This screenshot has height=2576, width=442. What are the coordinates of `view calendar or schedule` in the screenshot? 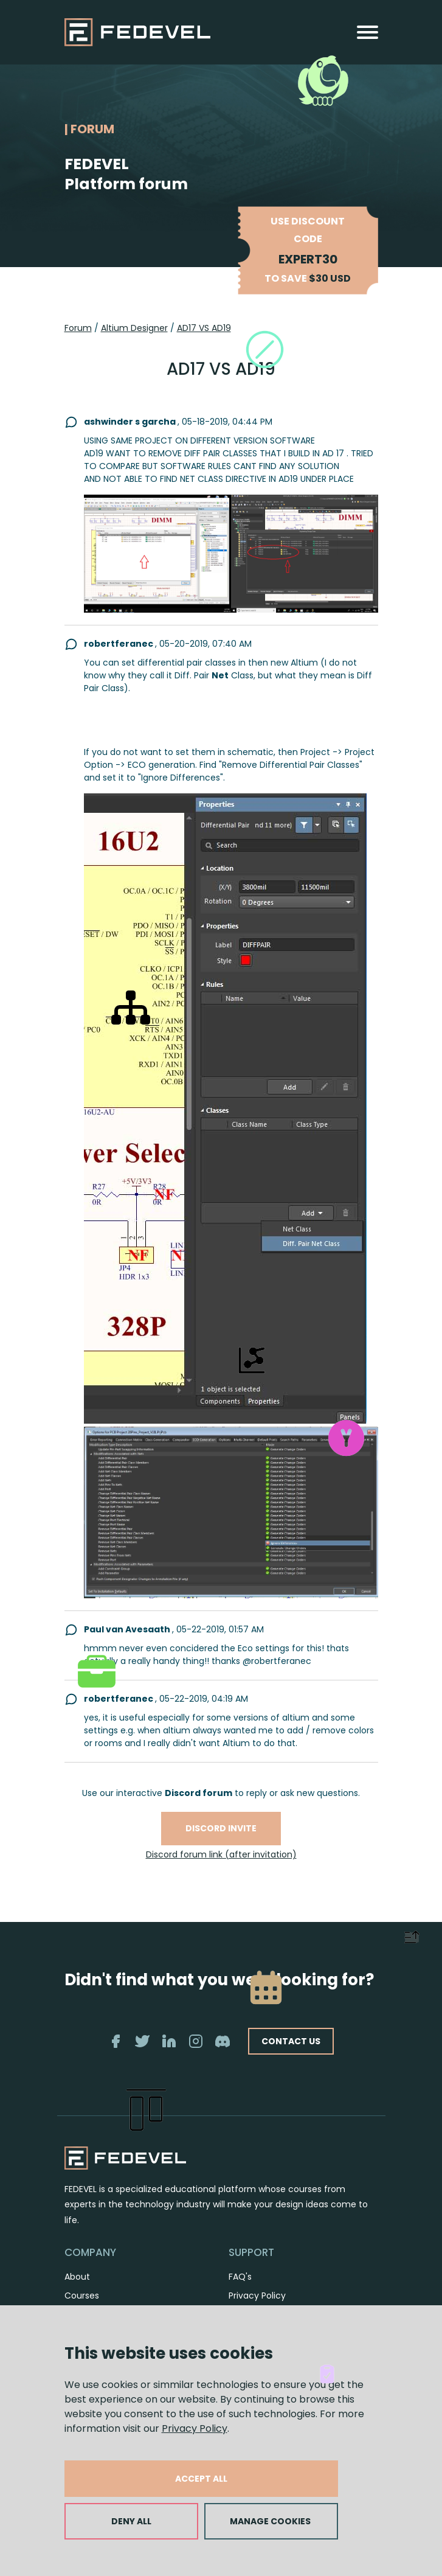 It's located at (266, 1988).